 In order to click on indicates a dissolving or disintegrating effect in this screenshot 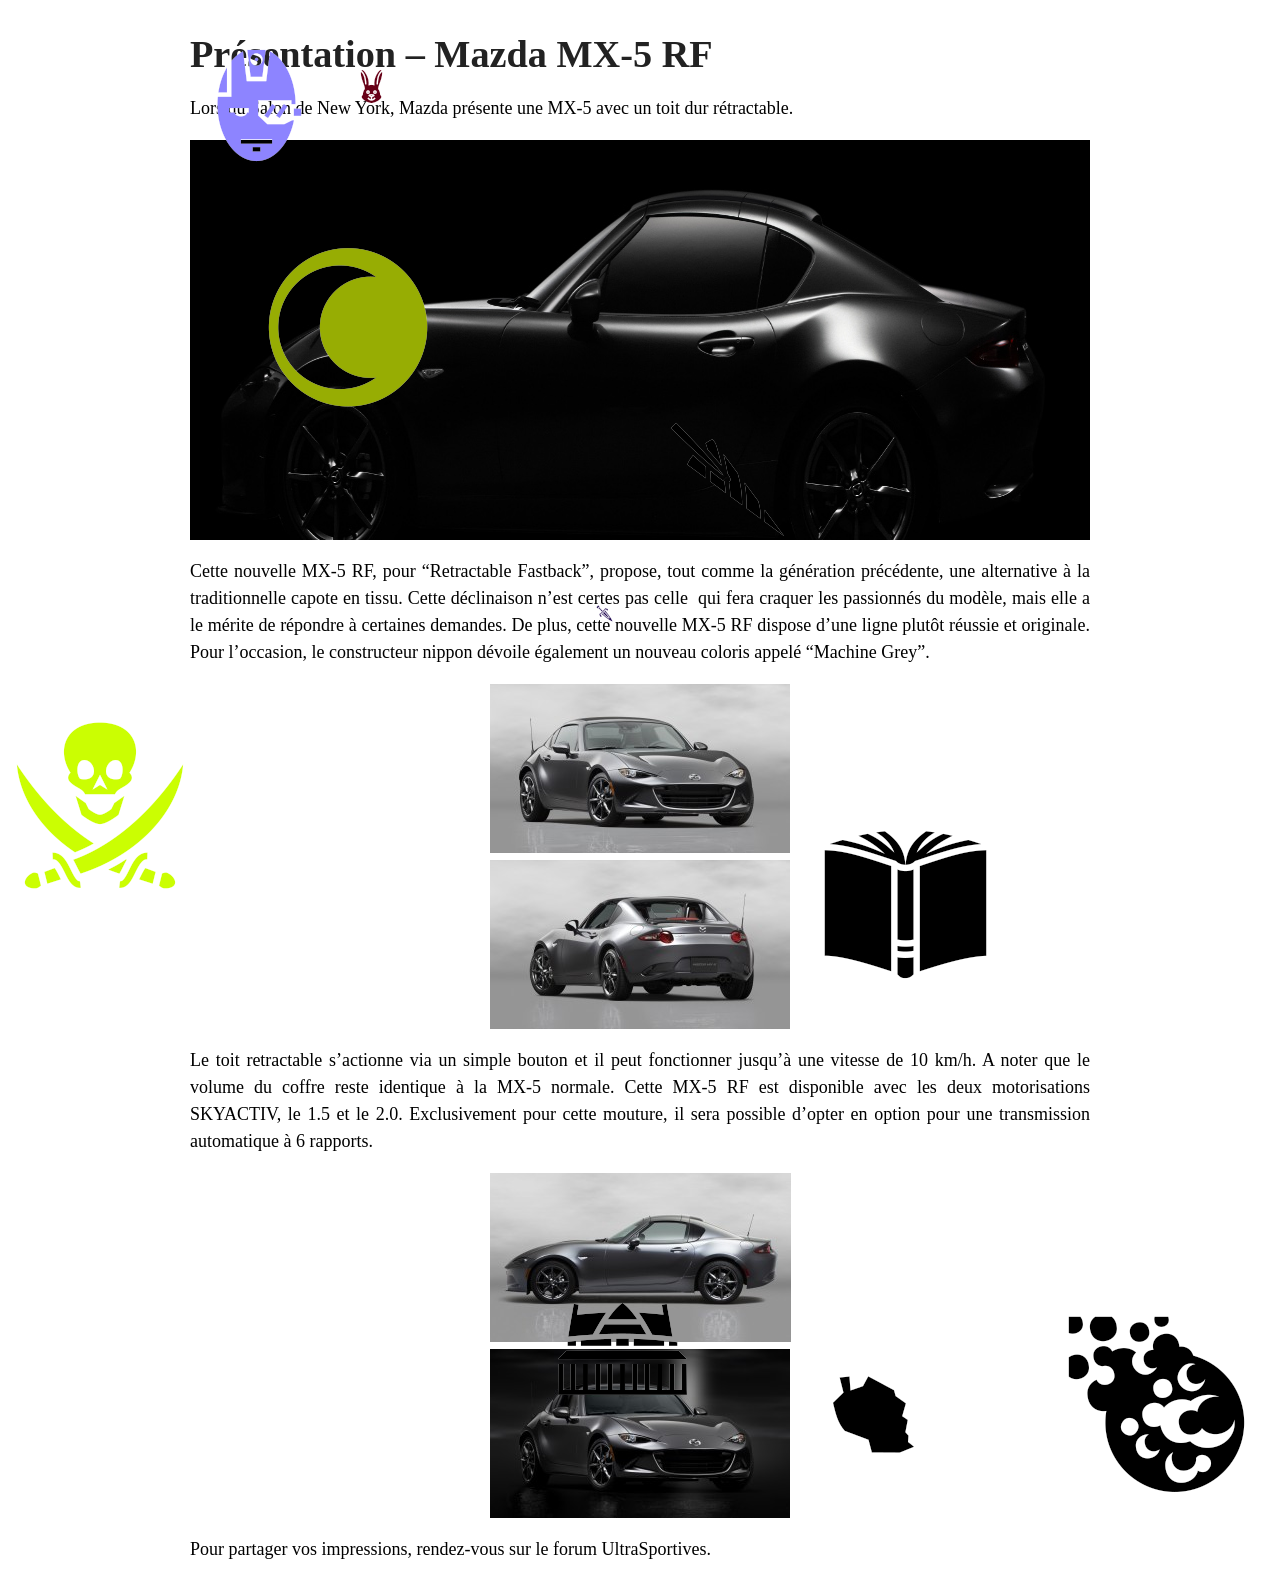, I will do `click(1157, 1405)`.